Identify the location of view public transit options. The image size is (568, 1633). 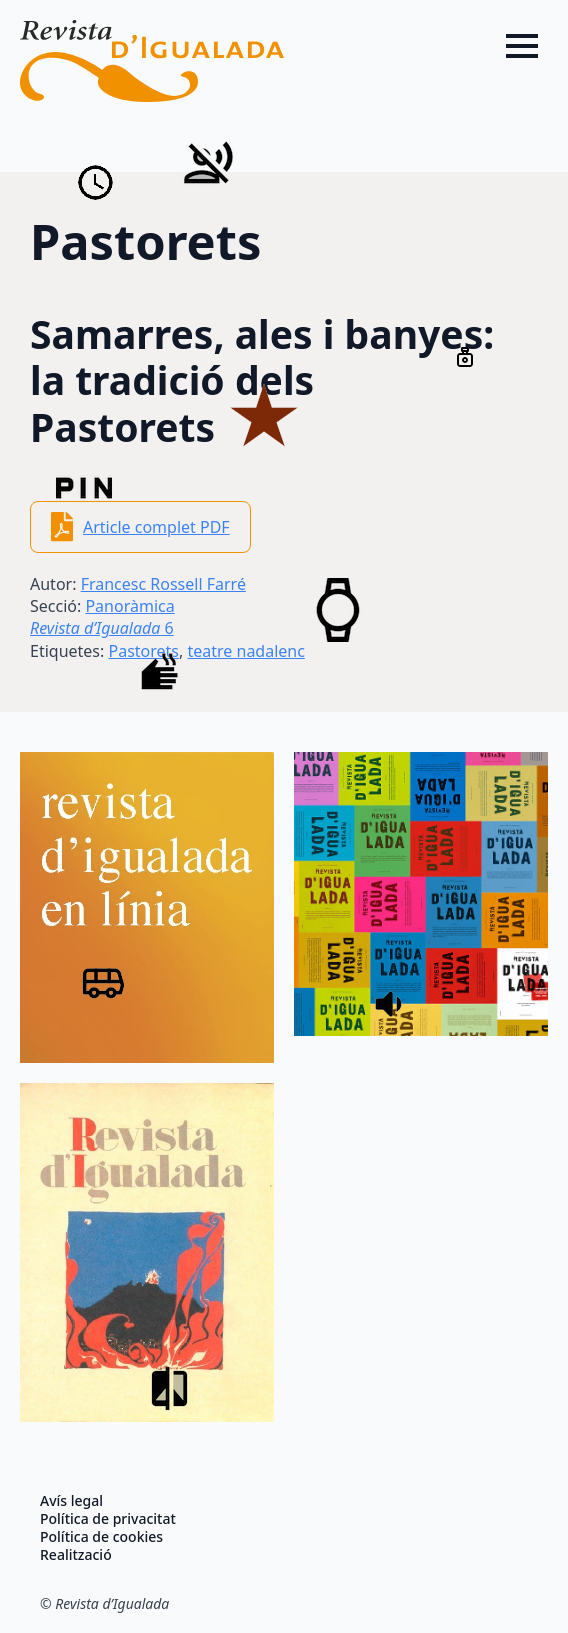
(103, 981).